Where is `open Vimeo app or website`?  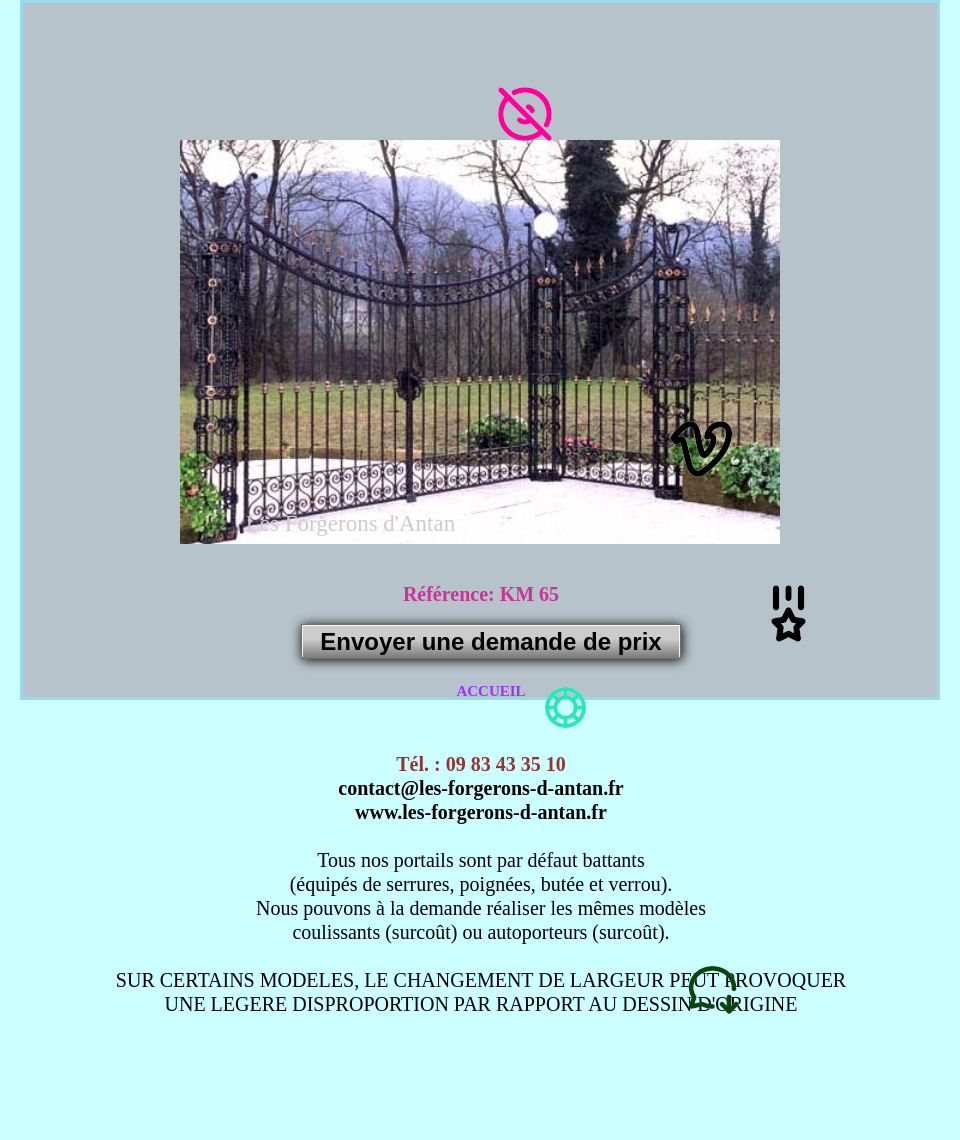
open Vimeo app or website is located at coordinates (701, 449).